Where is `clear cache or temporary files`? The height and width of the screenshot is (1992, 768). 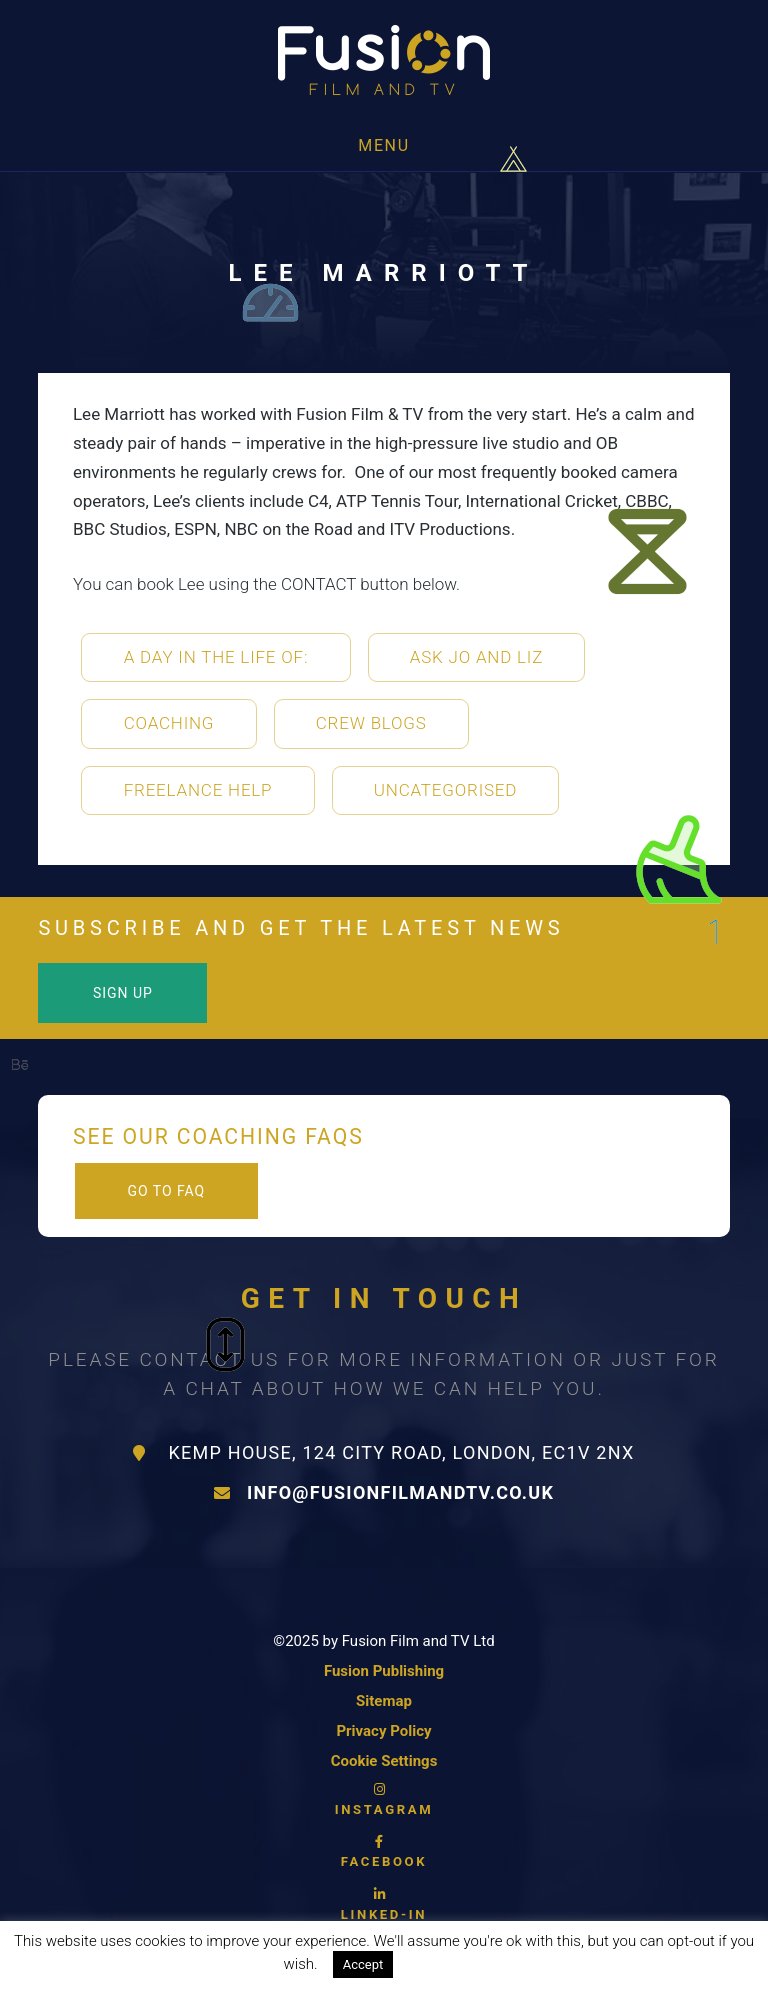 clear cache or temporary files is located at coordinates (677, 862).